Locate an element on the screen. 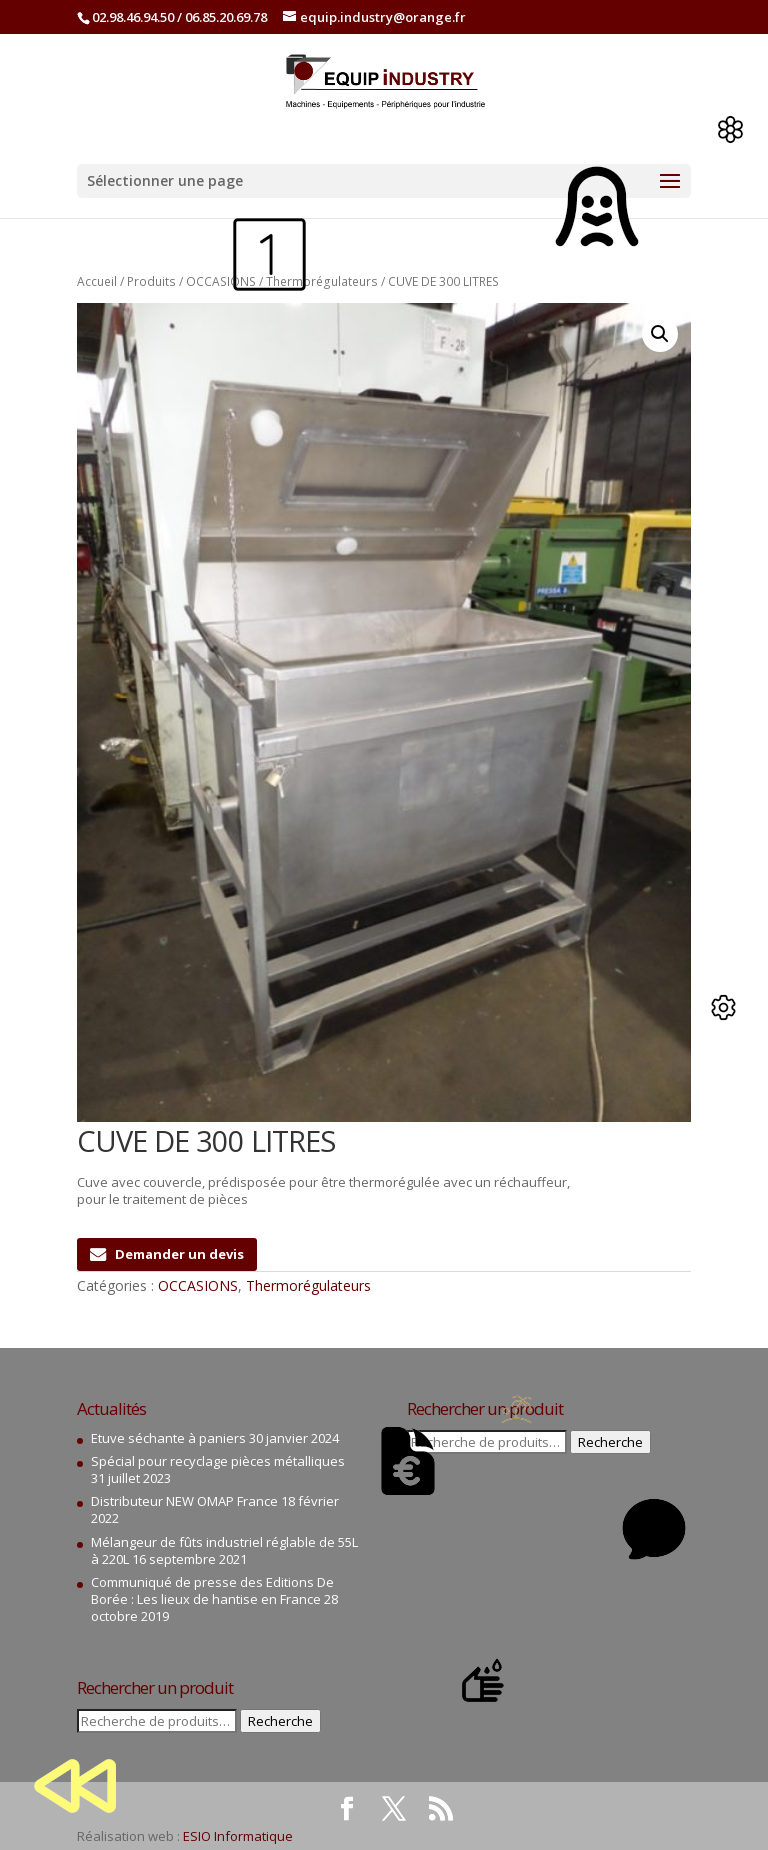 This screenshot has width=768, height=1850. wash your hands reminder is located at coordinates (484, 1680).